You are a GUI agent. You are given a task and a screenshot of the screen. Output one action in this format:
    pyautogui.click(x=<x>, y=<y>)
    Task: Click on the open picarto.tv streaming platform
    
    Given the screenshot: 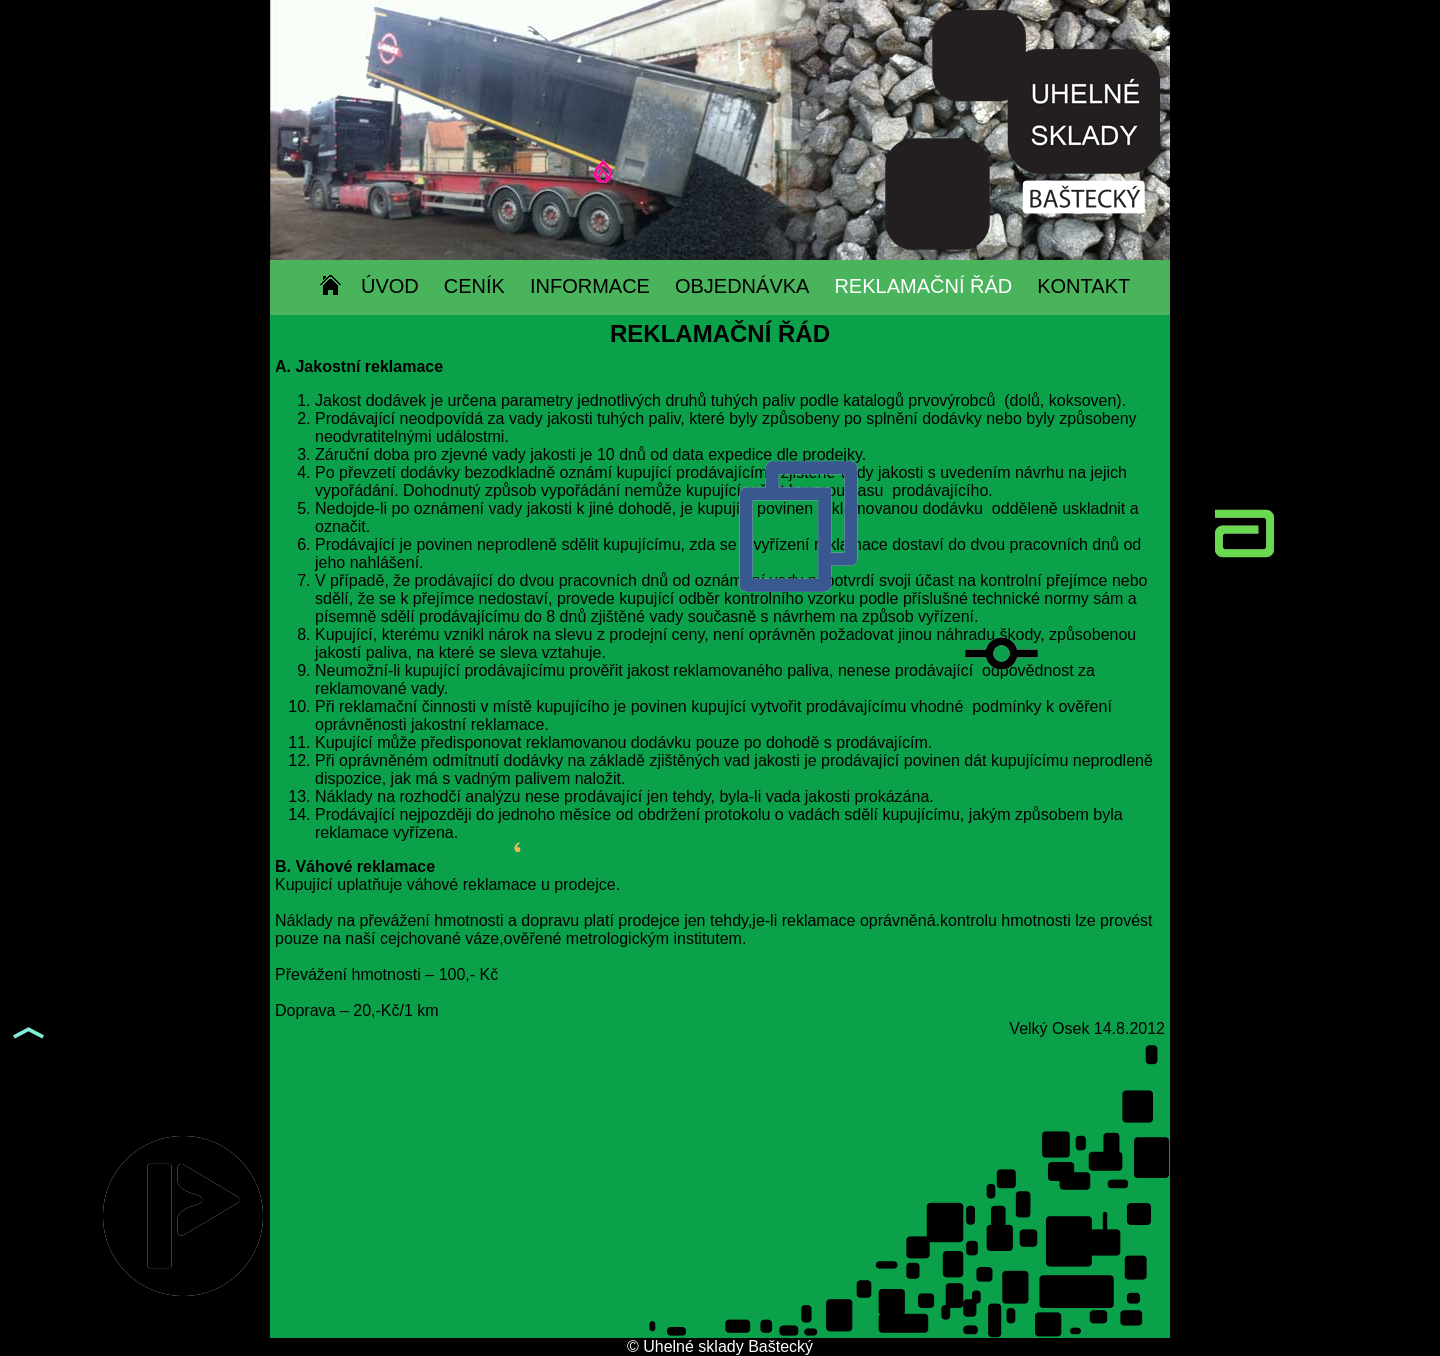 What is the action you would take?
    pyautogui.click(x=183, y=1216)
    